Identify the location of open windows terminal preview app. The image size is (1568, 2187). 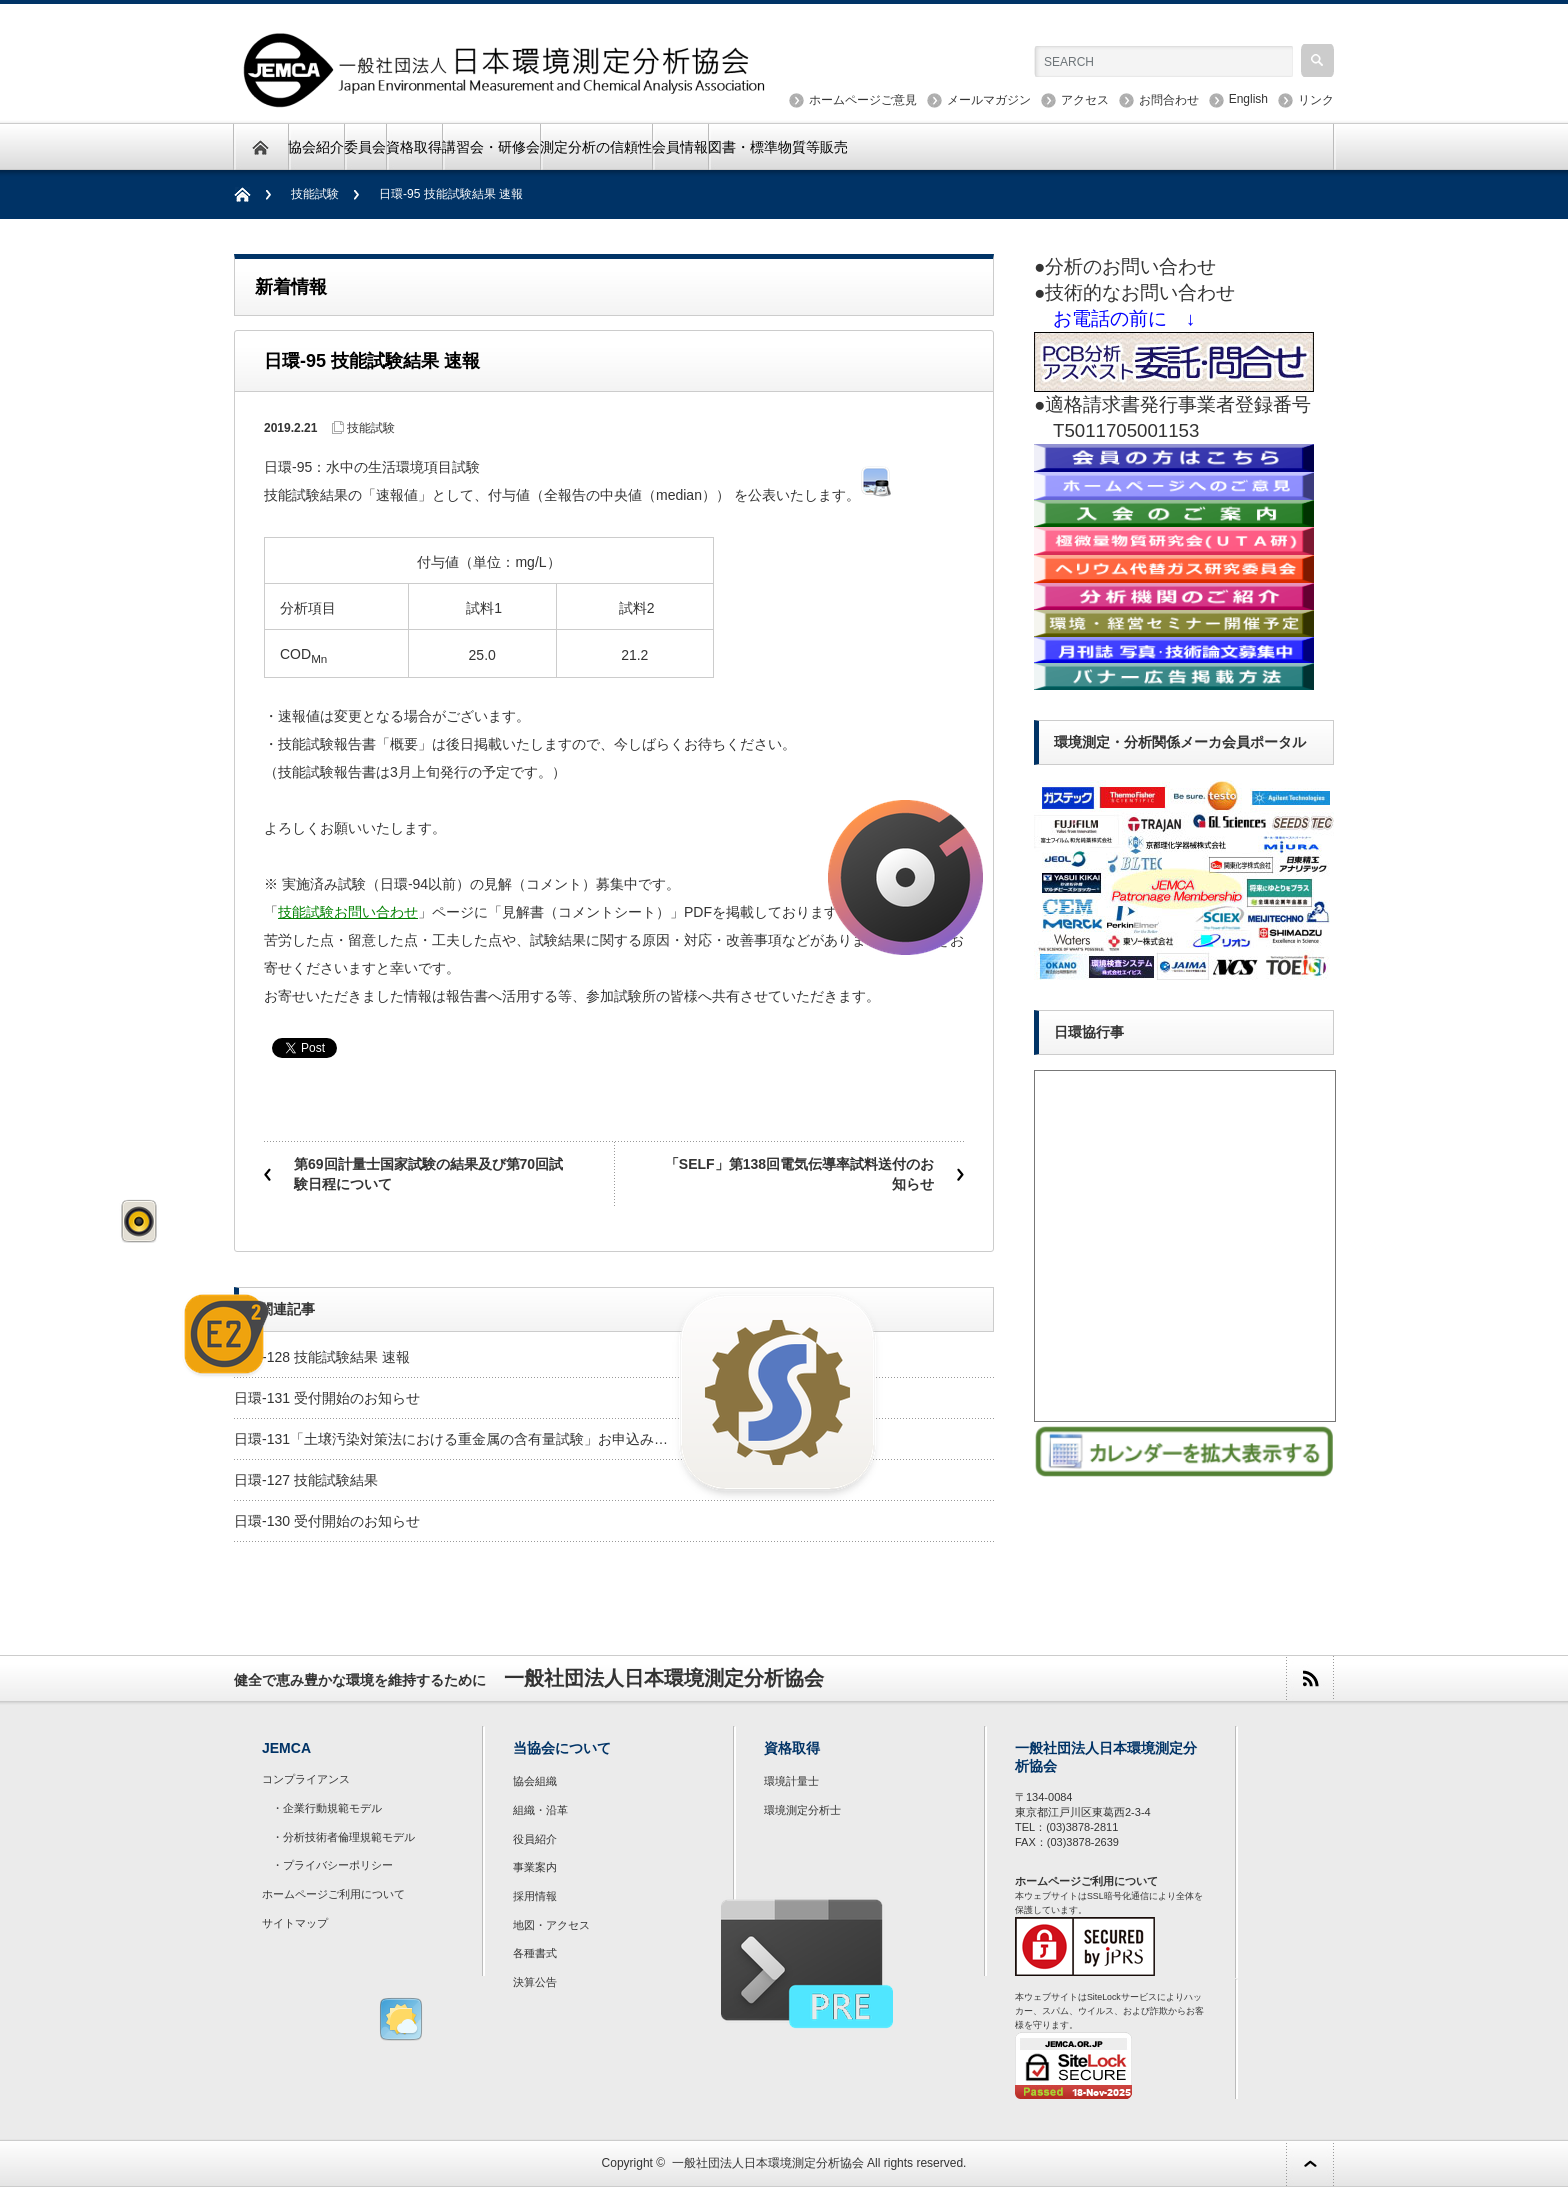
(807, 1960).